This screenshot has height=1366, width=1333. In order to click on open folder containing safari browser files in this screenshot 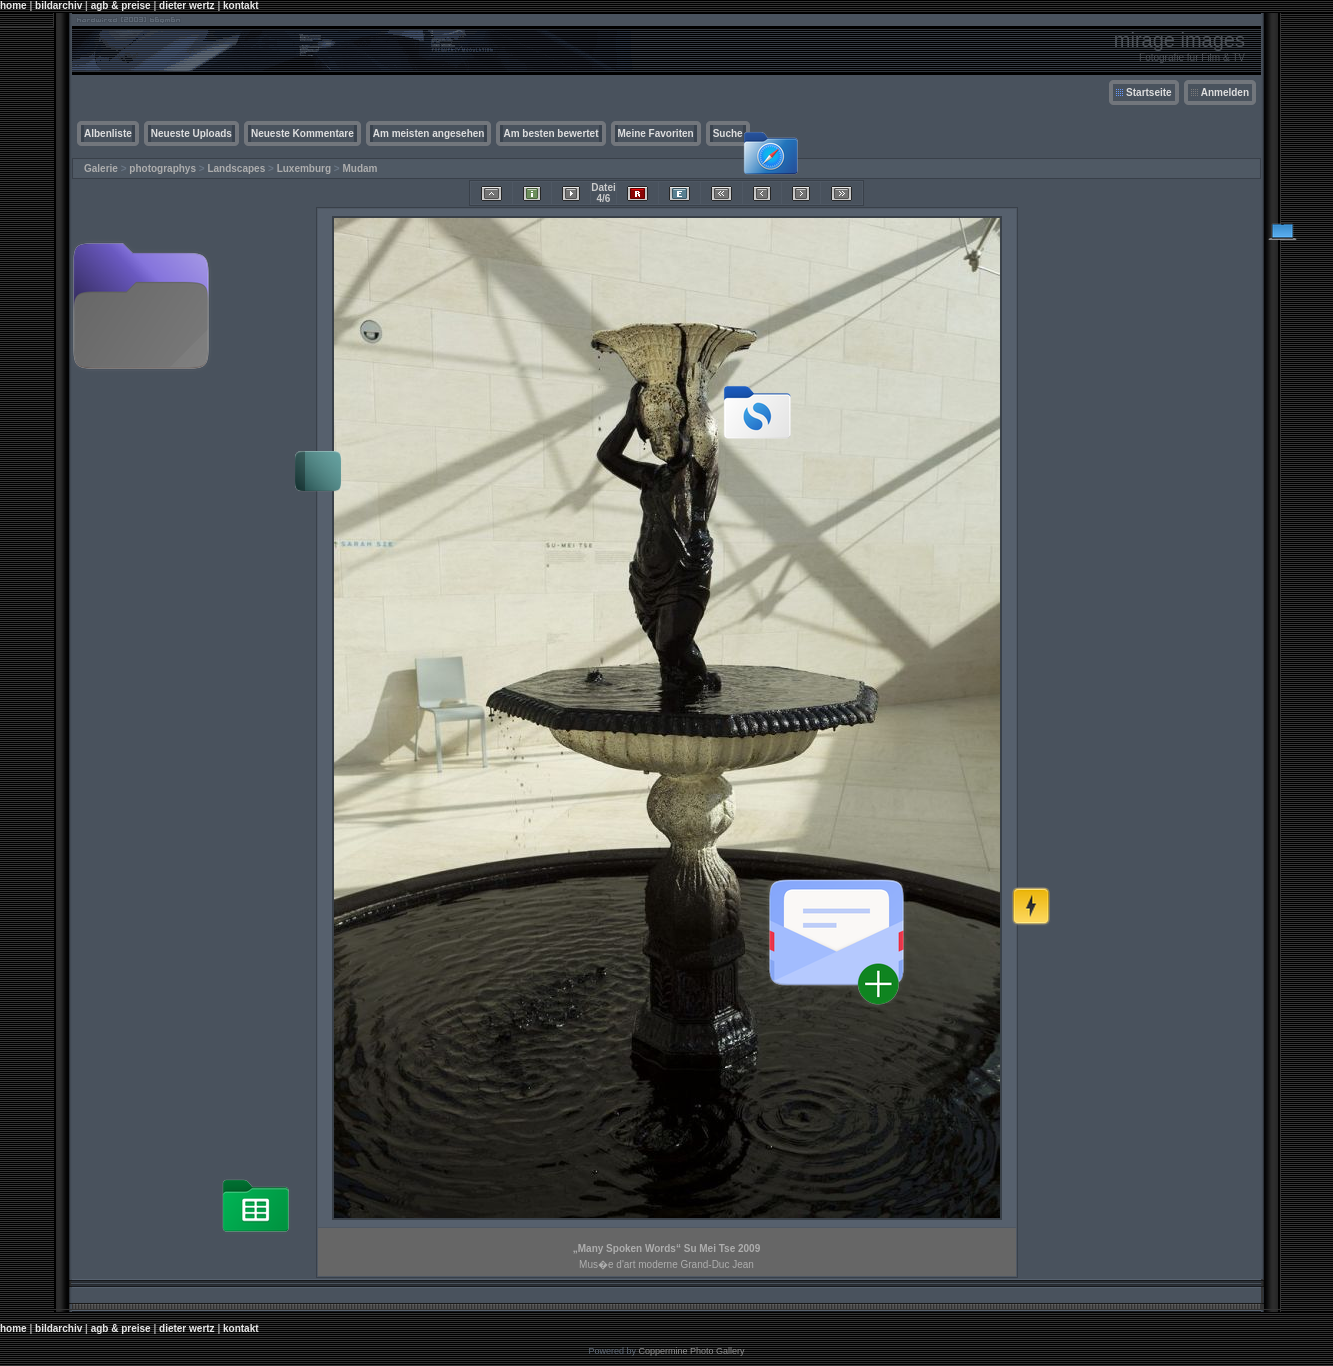, I will do `click(770, 154)`.